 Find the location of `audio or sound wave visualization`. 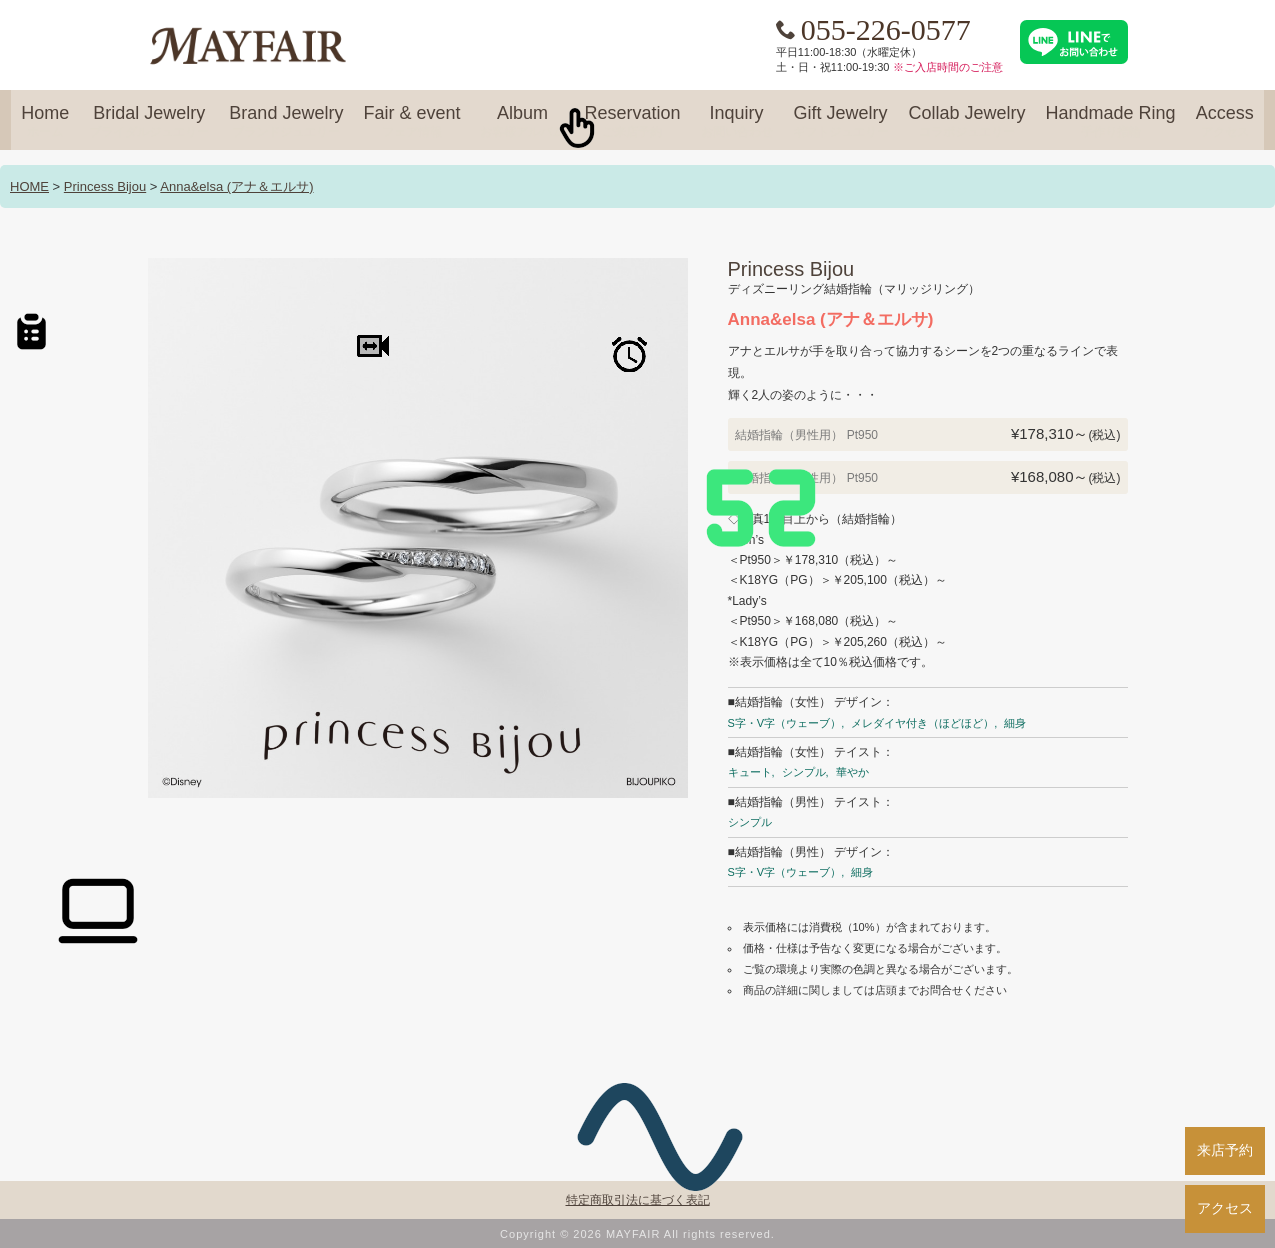

audio or sound wave visualization is located at coordinates (660, 1137).